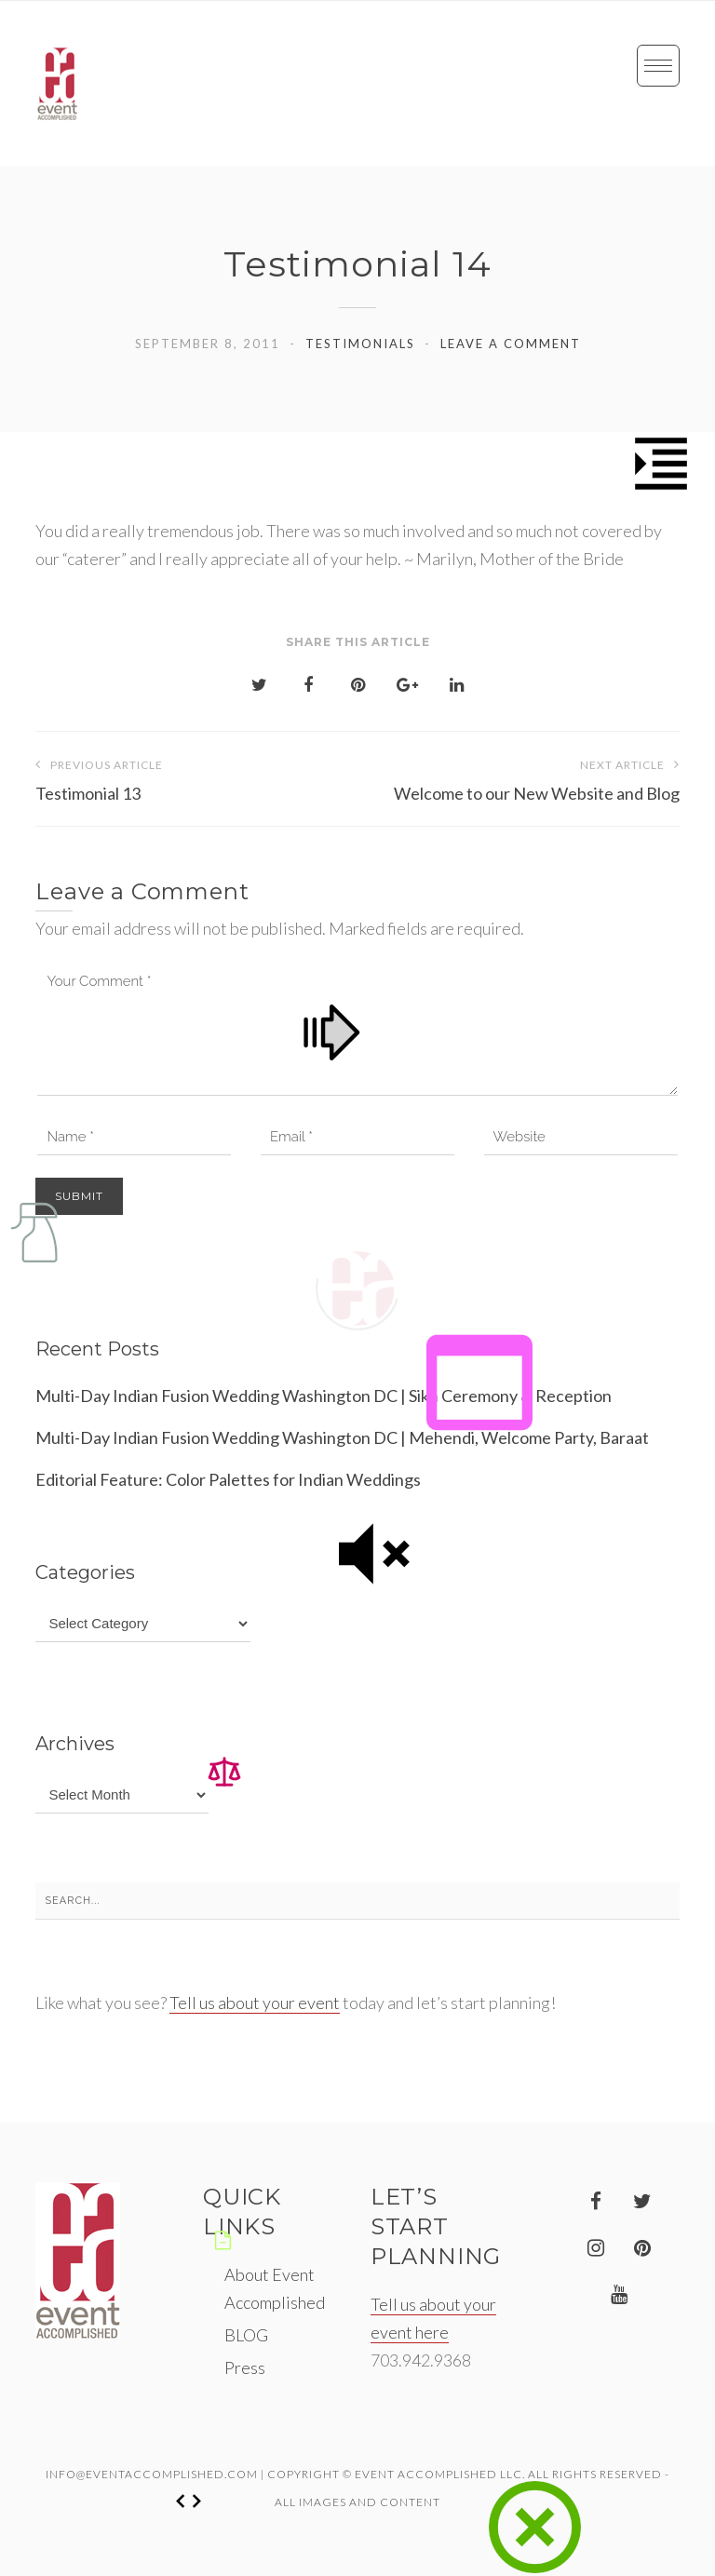 Image resolution: width=715 pixels, height=2576 pixels. What do you see at coordinates (223, 2240) in the screenshot?
I see `remove a file from selection` at bounding box center [223, 2240].